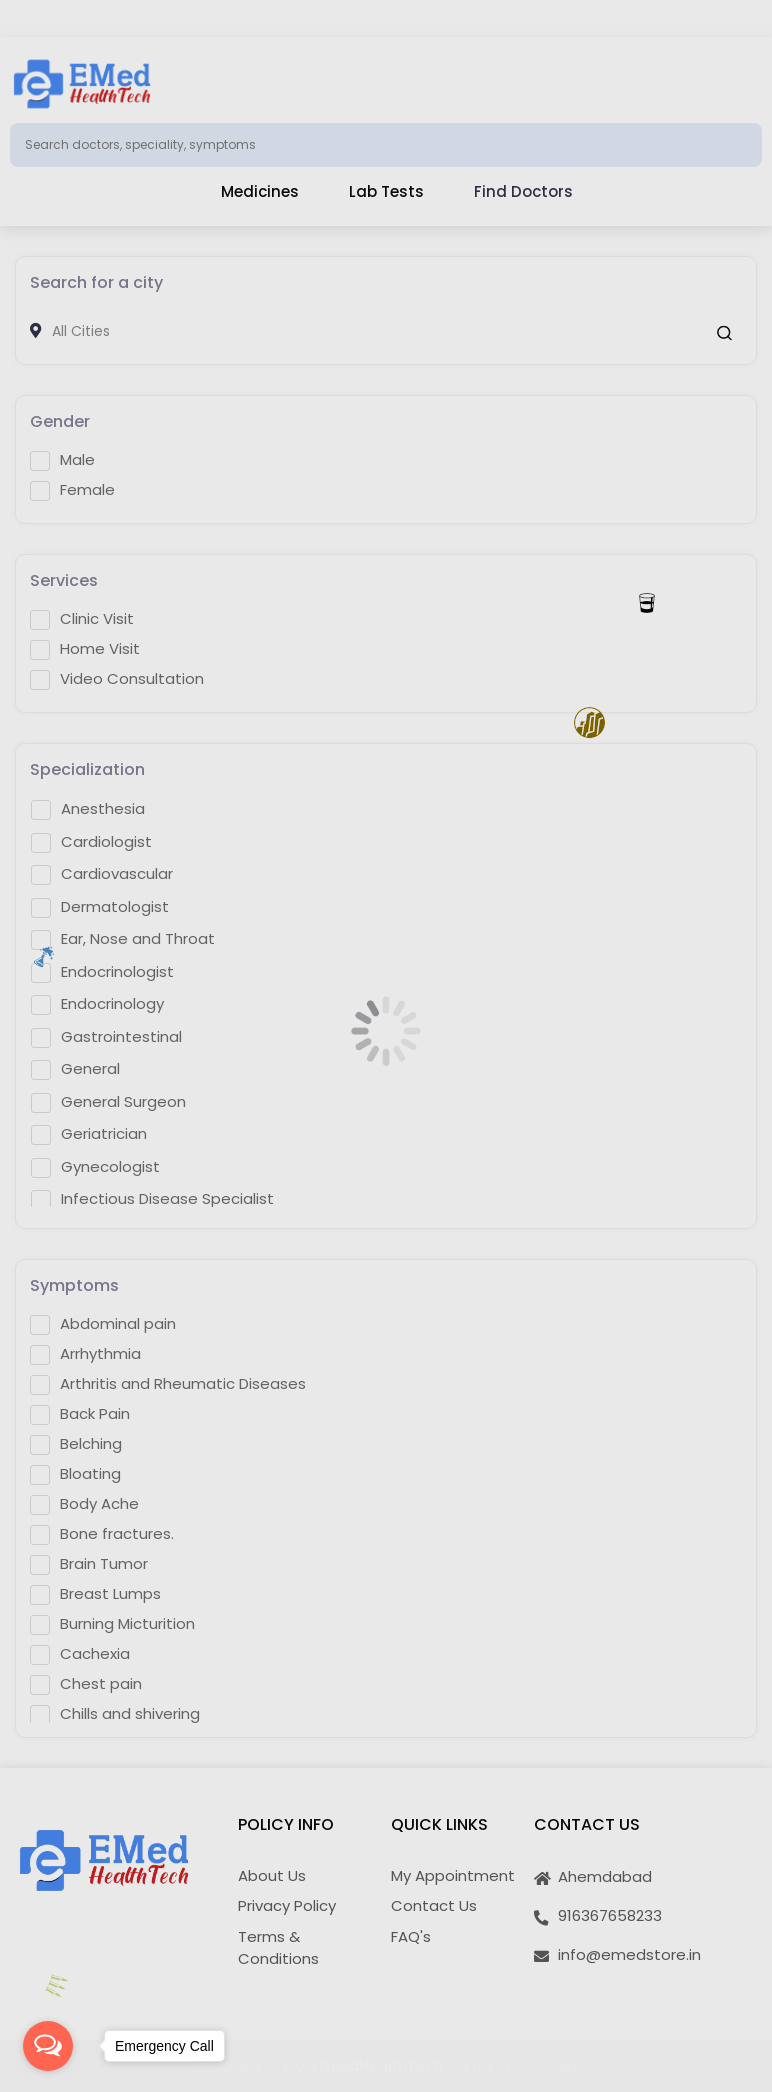 This screenshot has height=2092, width=772. I want to click on indicates a shot glass or alcoholic beverage item, so click(647, 603).